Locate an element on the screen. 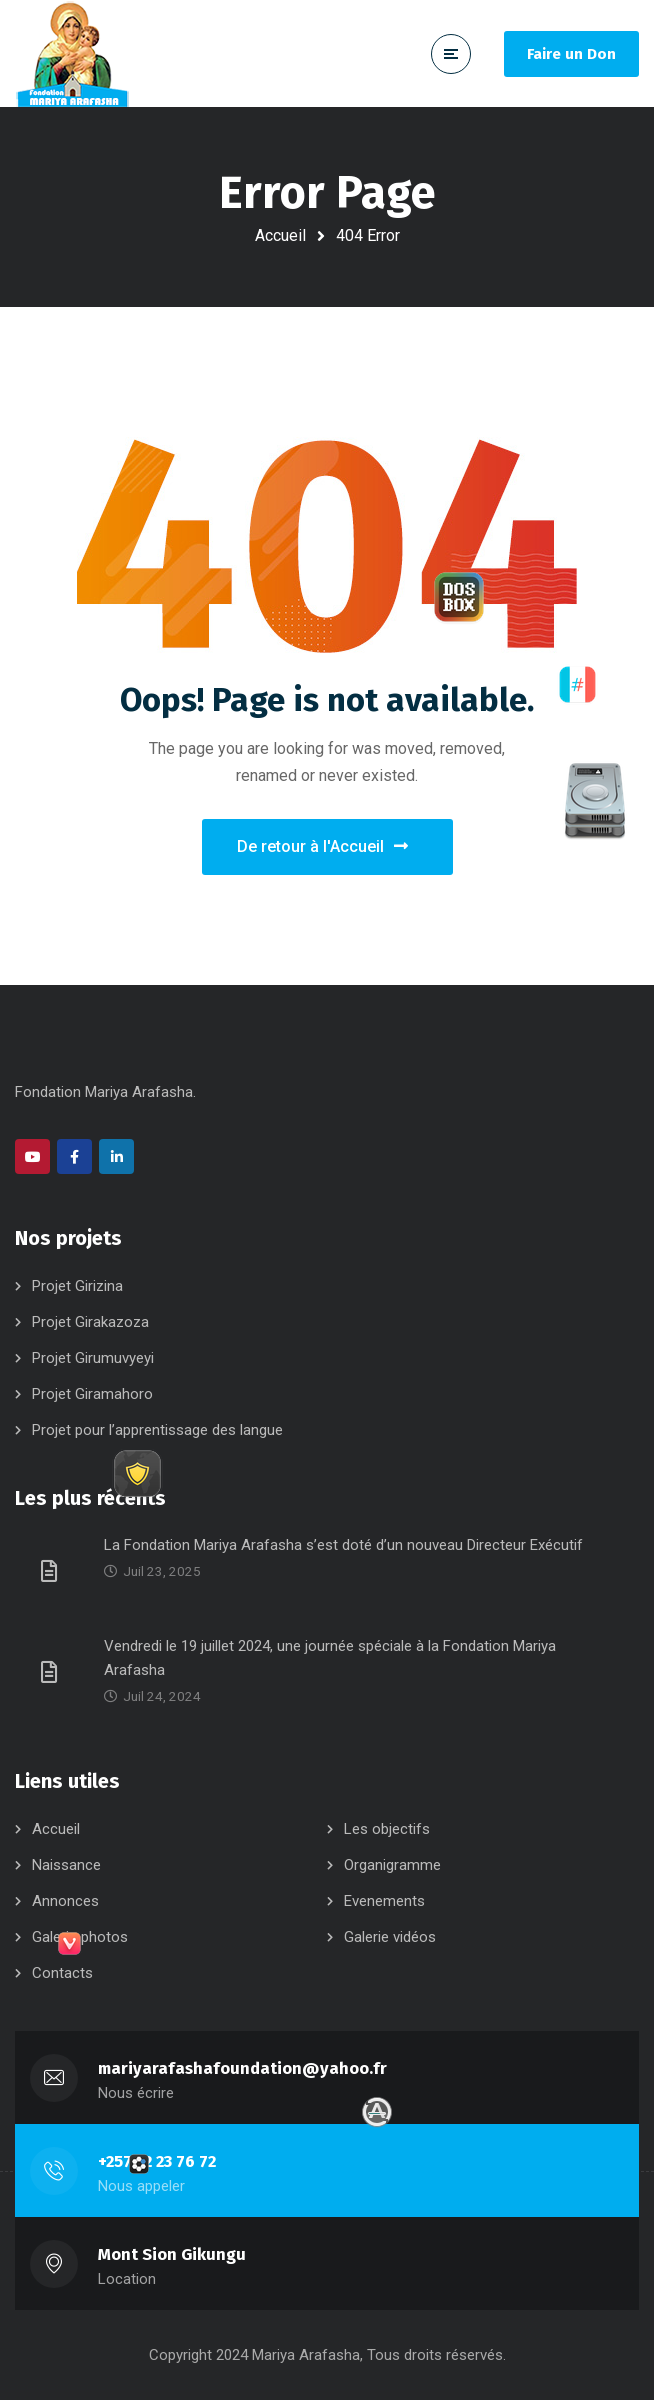  access multiple connected storage drives is located at coordinates (595, 801).